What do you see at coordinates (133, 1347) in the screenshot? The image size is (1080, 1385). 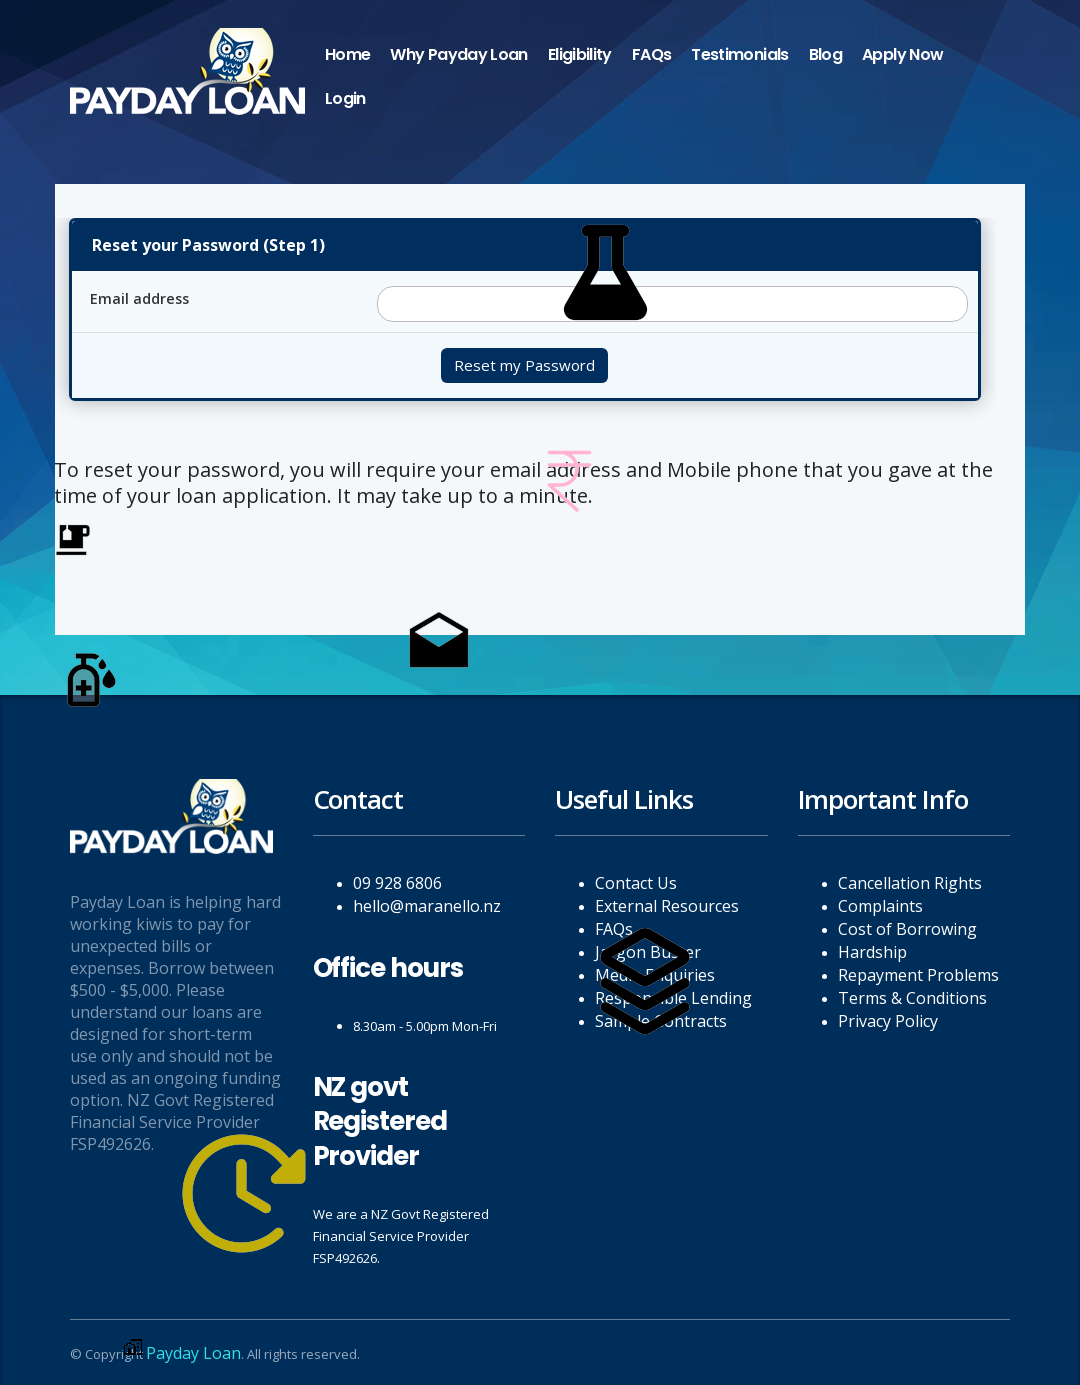 I see `switch between home and work locations` at bounding box center [133, 1347].